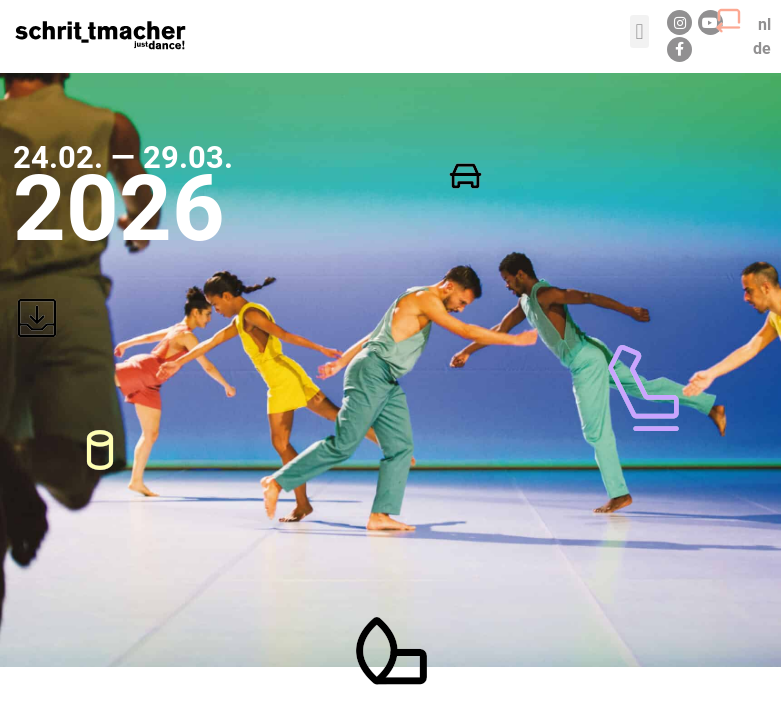 The height and width of the screenshot is (720, 781). Describe the element at coordinates (37, 318) in the screenshot. I see `download file to inbox or tray` at that location.